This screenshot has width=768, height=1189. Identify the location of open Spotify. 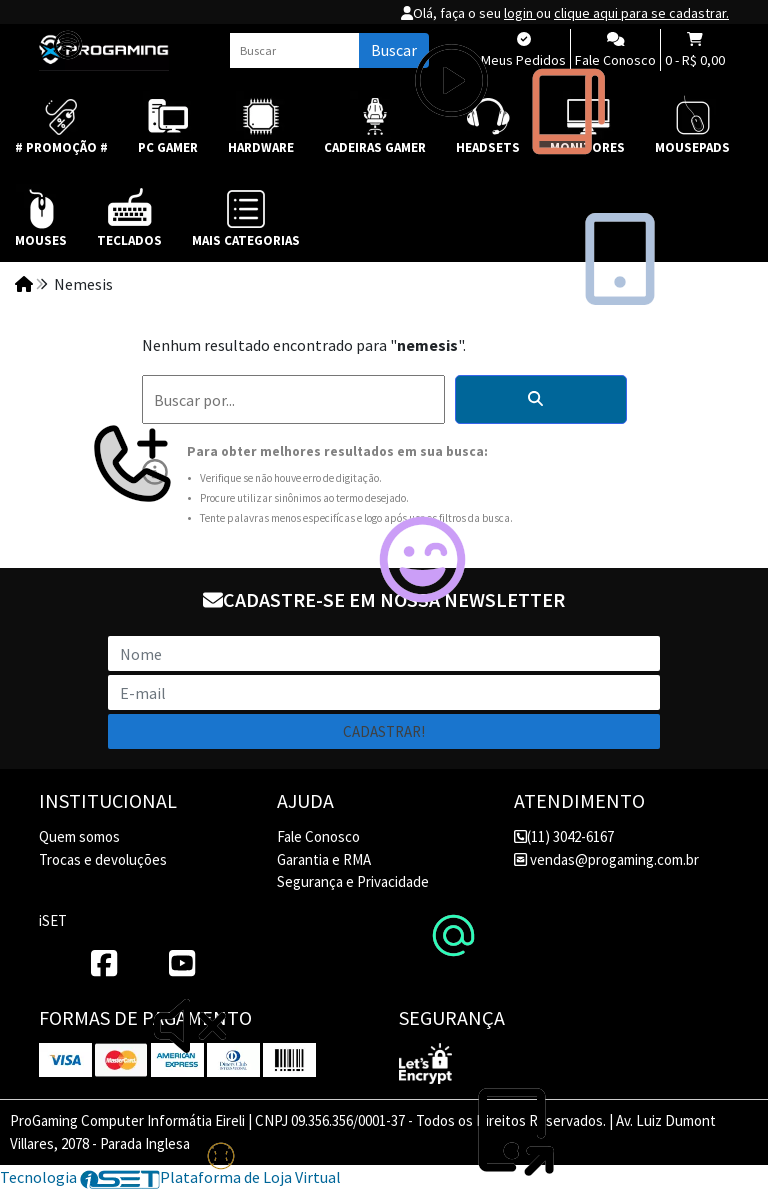
(68, 45).